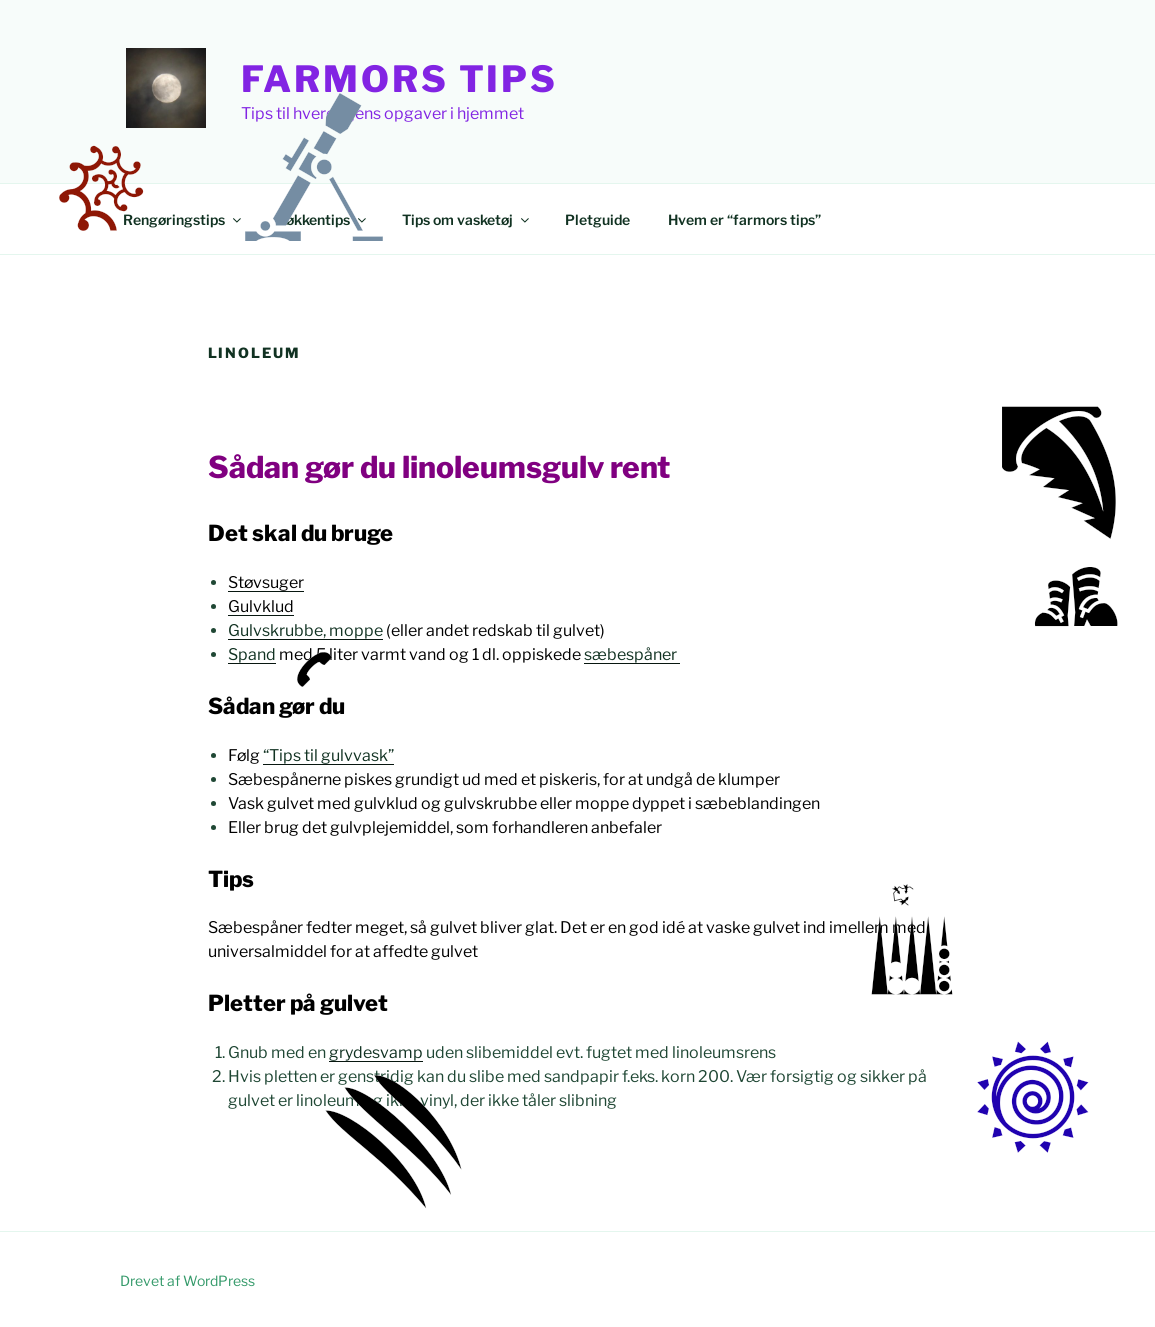 Image resolution: width=1155 pixels, height=1327 pixels. I want to click on make a phone call, so click(314, 669).